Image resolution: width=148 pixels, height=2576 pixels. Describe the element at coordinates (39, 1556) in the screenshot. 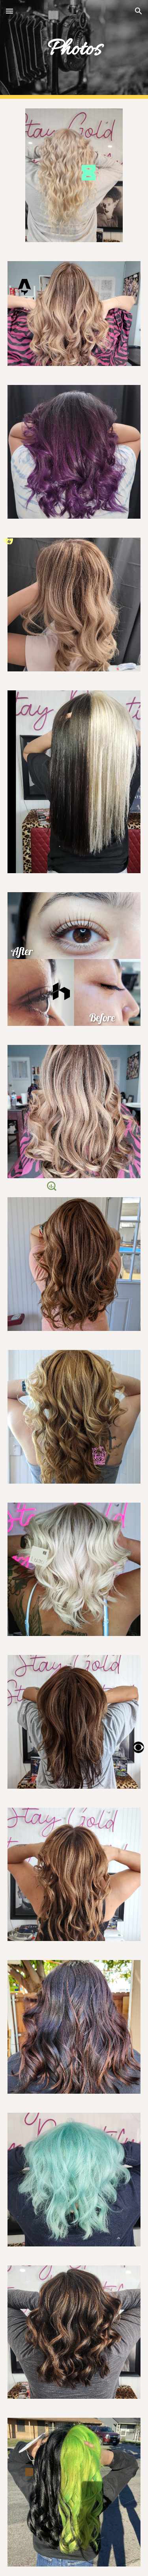

I see `luau programming language logo` at that location.